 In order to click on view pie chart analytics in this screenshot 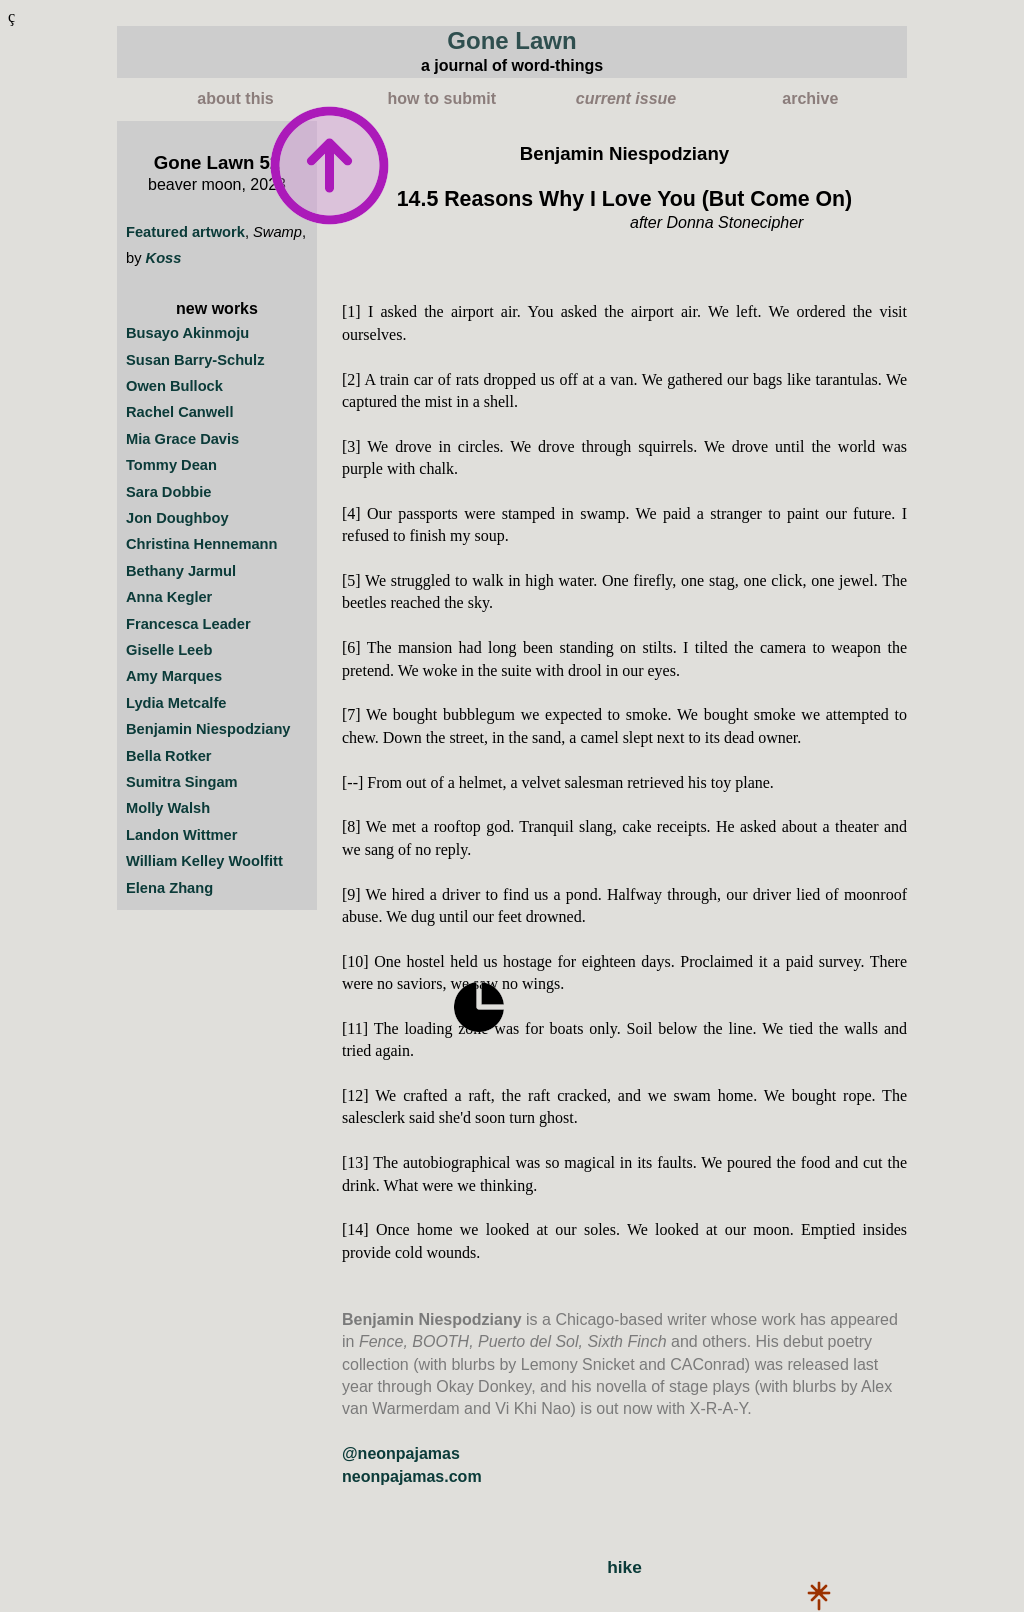, I will do `click(479, 1007)`.